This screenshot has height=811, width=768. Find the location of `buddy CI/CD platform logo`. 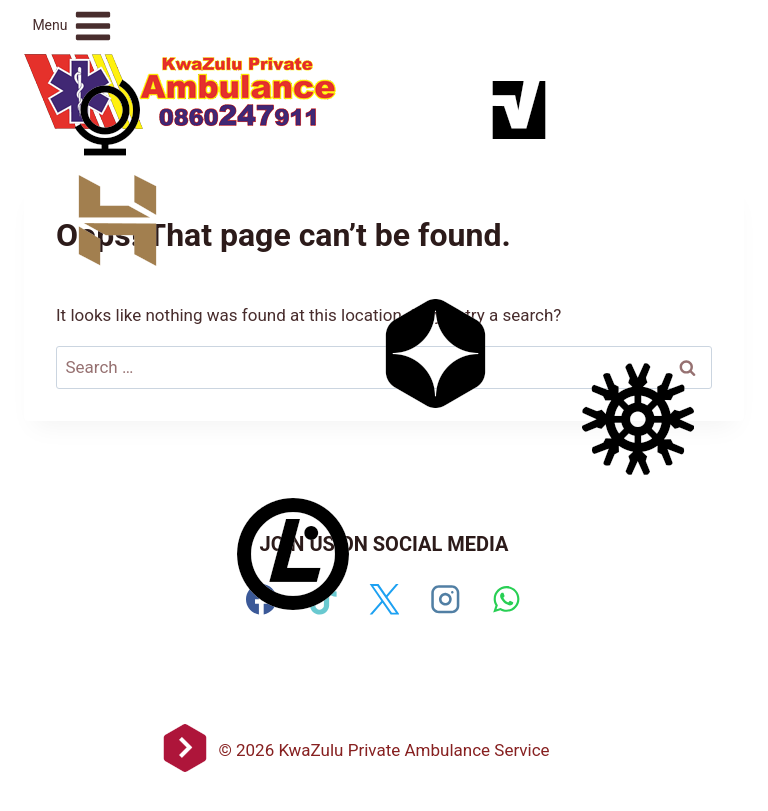

buddy CI/CD platform logo is located at coordinates (185, 748).